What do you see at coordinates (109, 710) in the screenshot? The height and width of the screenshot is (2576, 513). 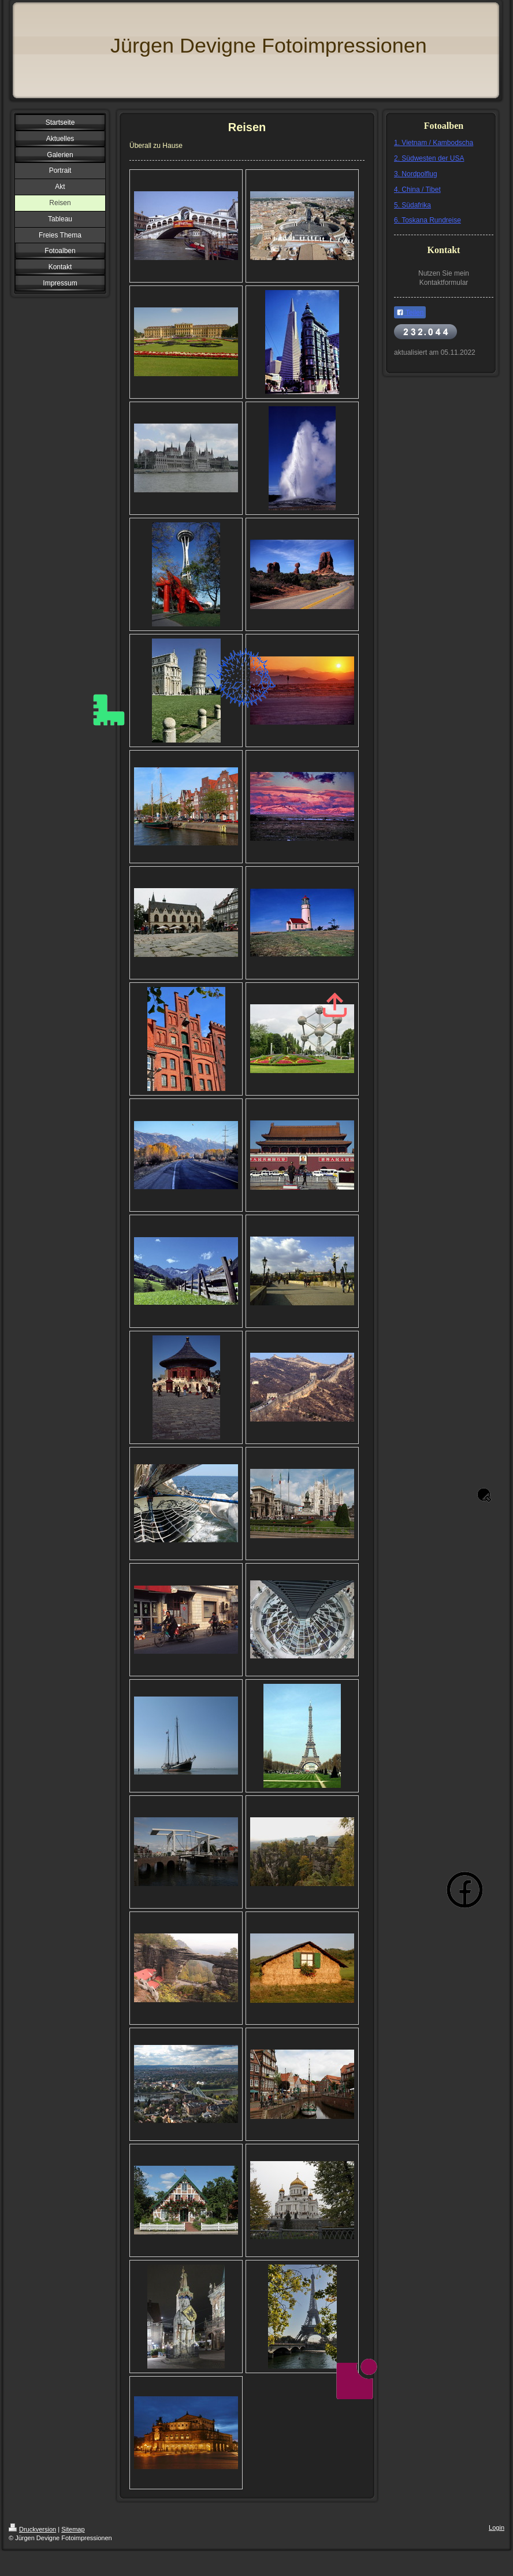 I see `access measurement or ruler tool` at bounding box center [109, 710].